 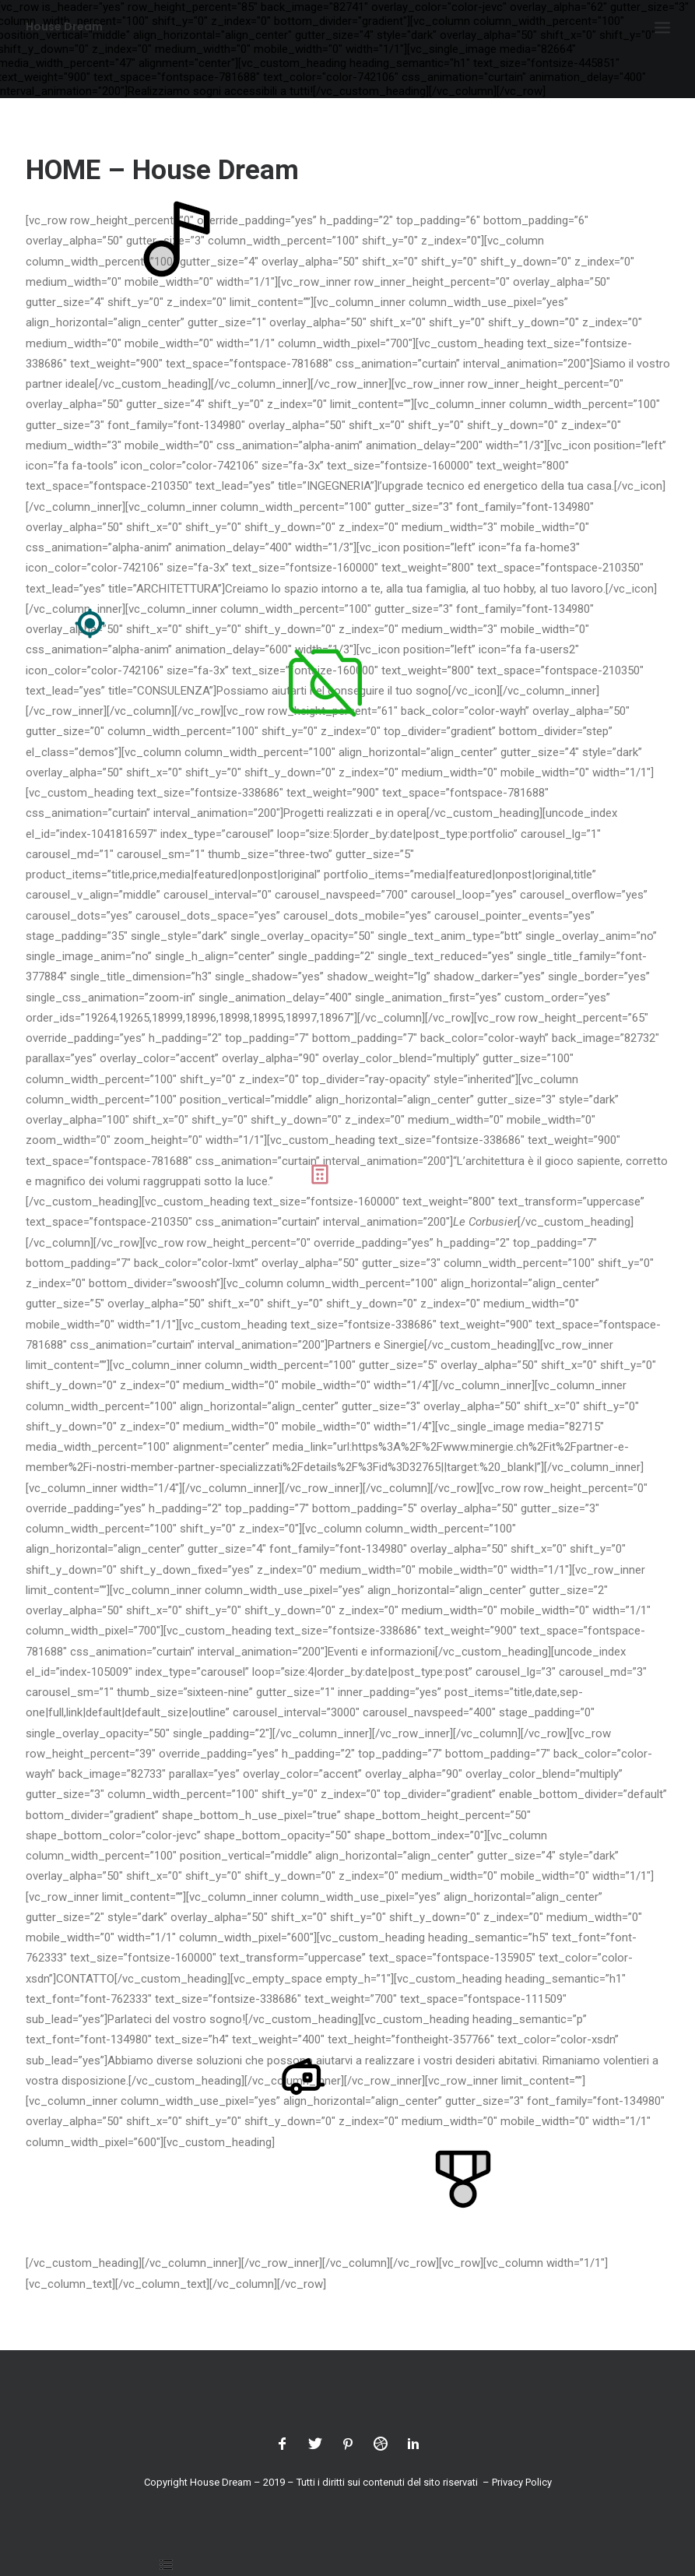 What do you see at coordinates (166, 2564) in the screenshot?
I see `view items in a list format` at bounding box center [166, 2564].